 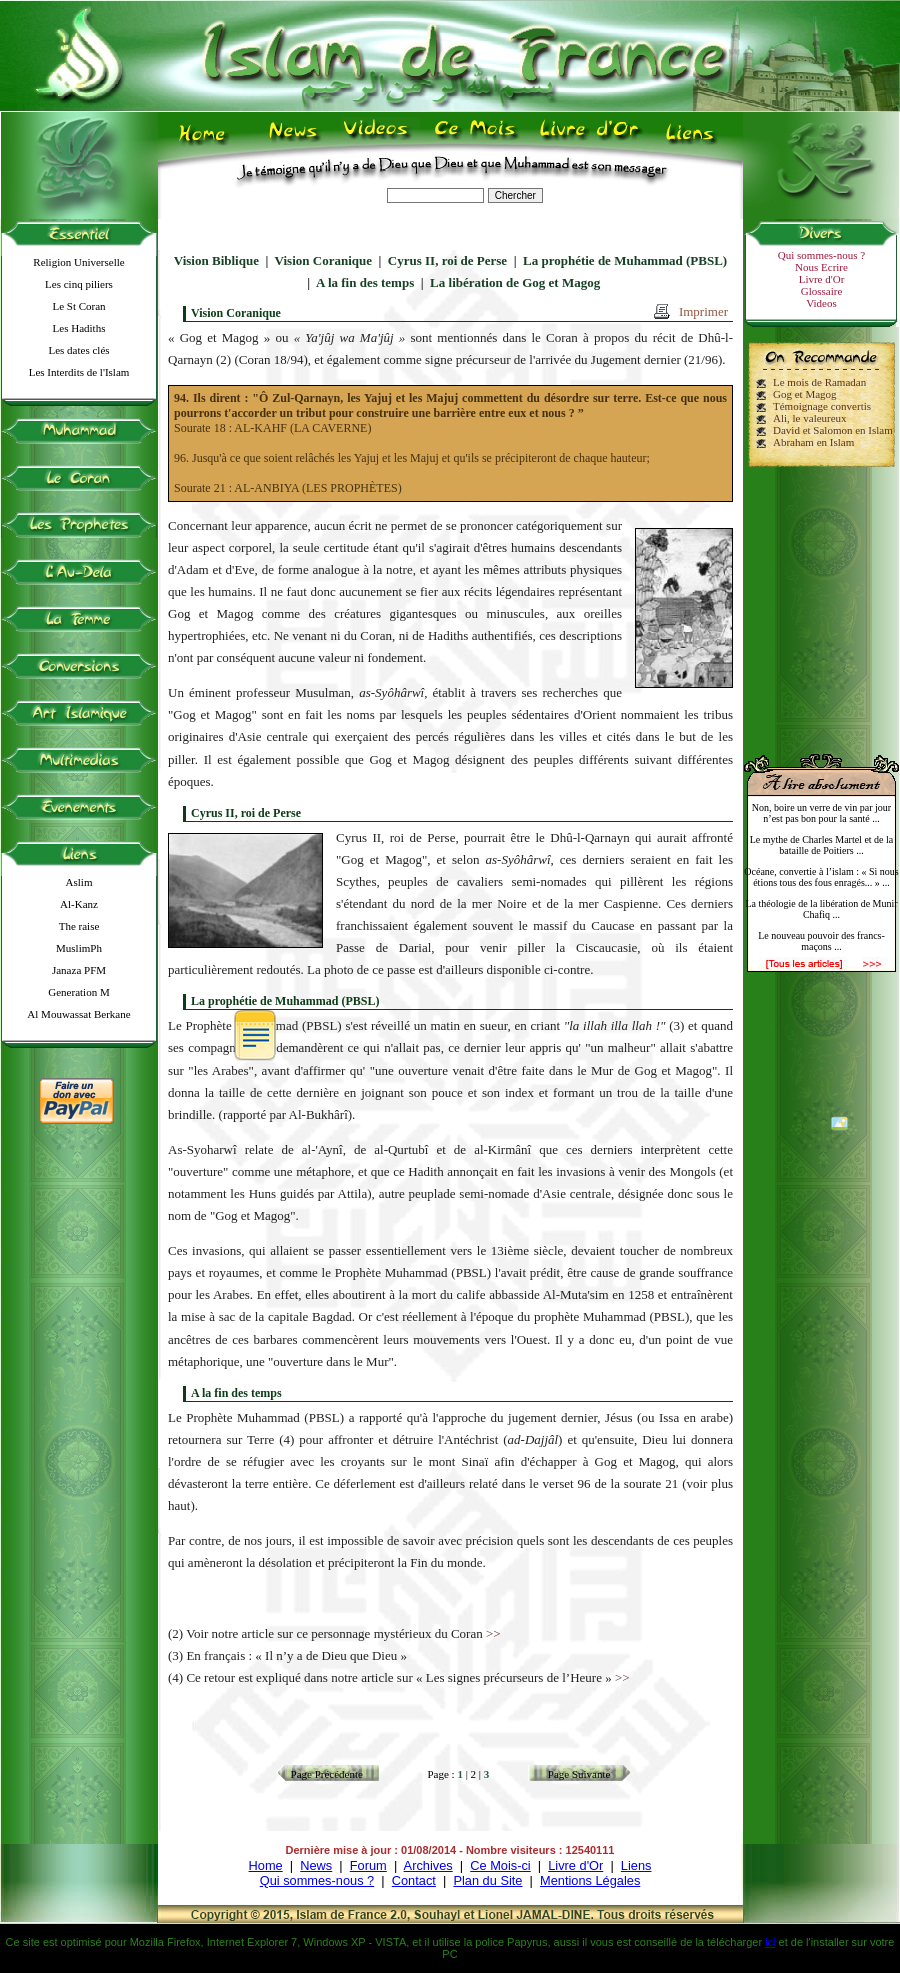 What do you see at coordinates (255, 1035) in the screenshot?
I see `open the notes application` at bounding box center [255, 1035].